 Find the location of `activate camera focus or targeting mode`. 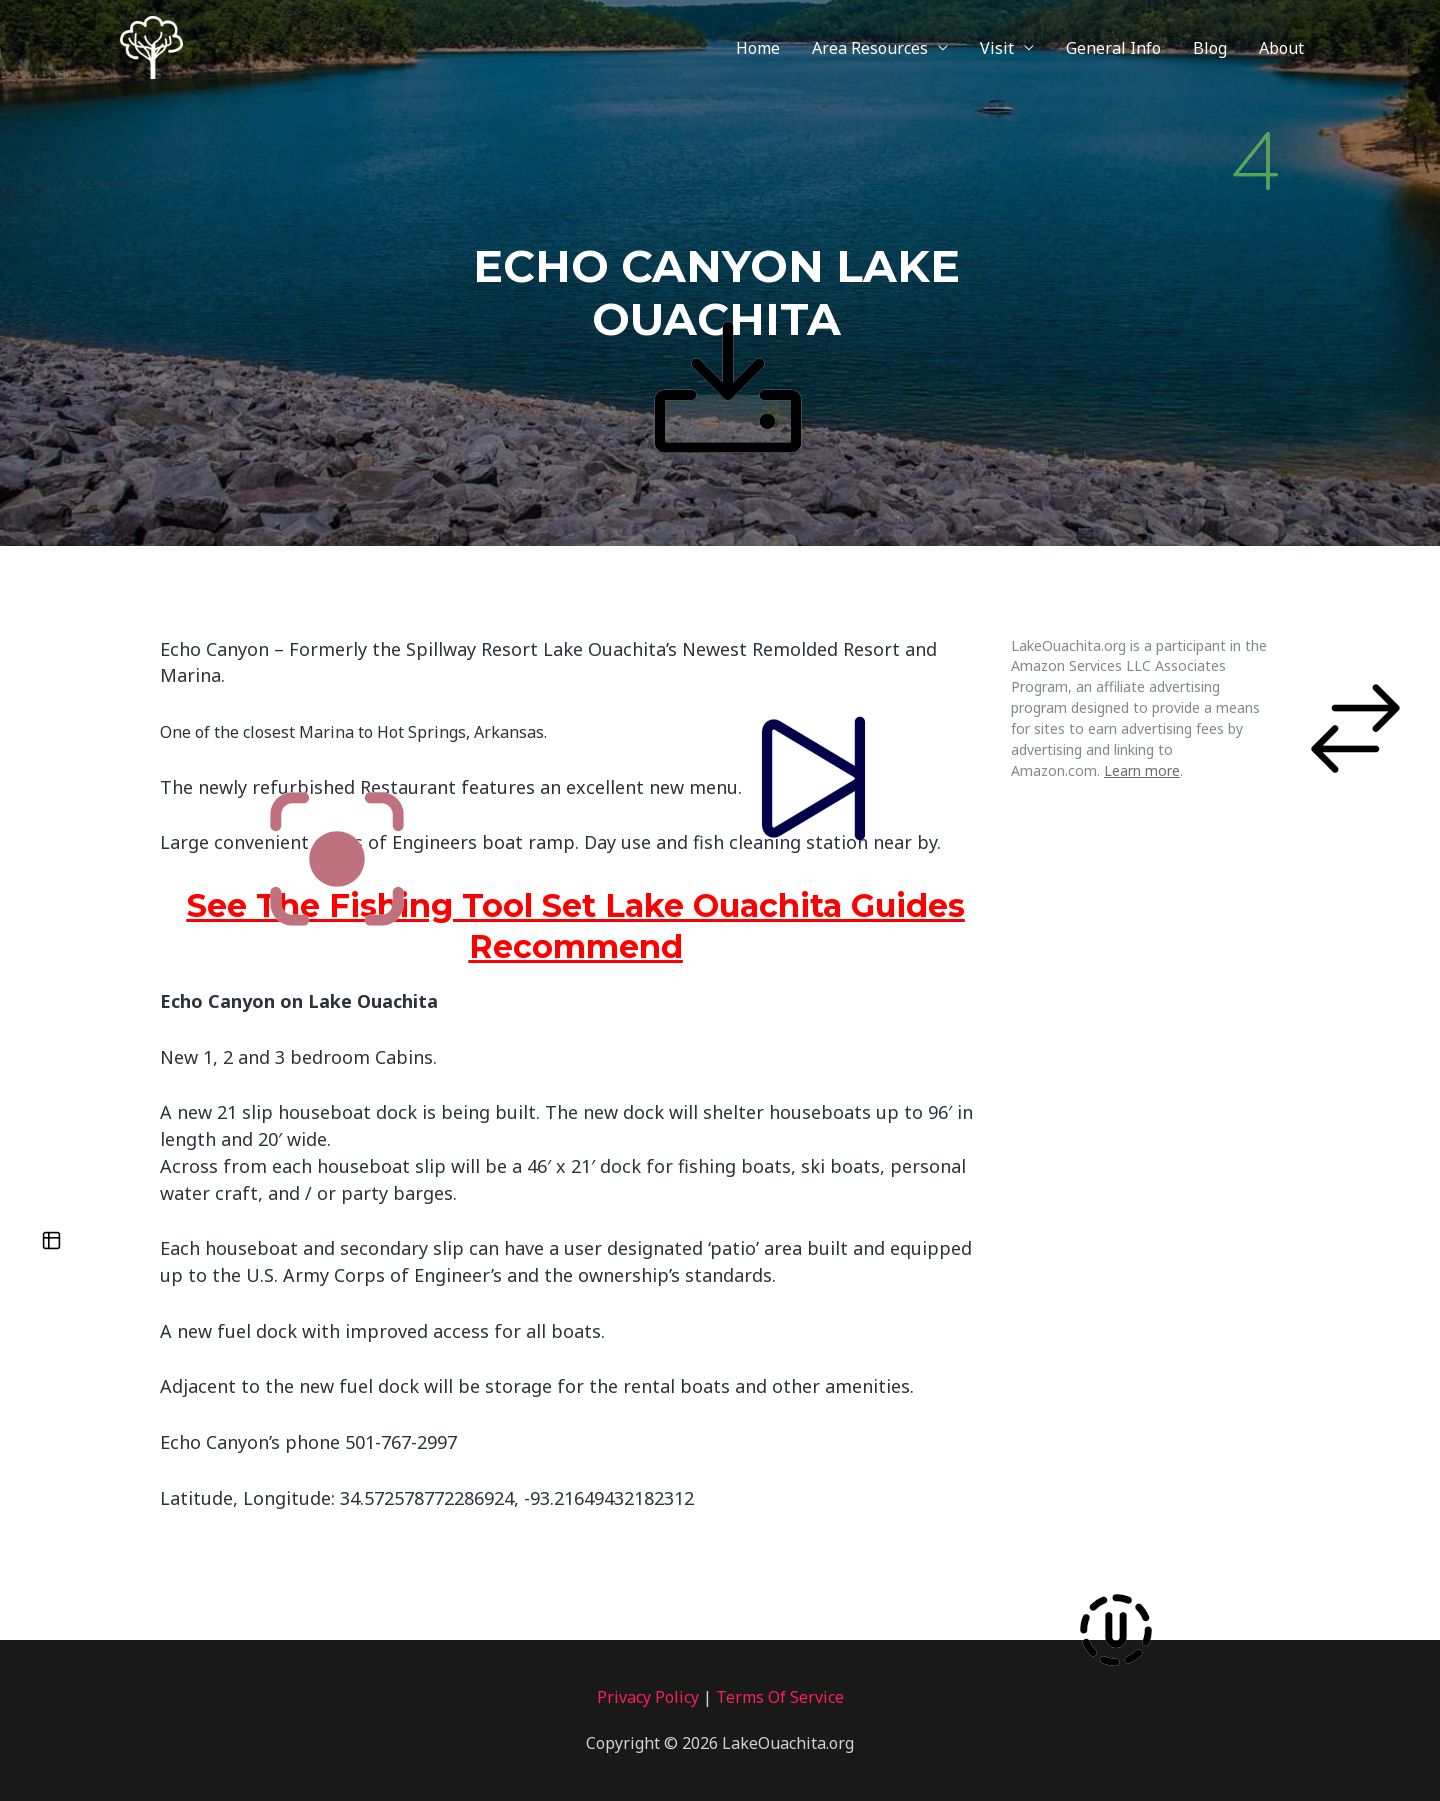

activate camera focus or targeting mode is located at coordinates (337, 859).